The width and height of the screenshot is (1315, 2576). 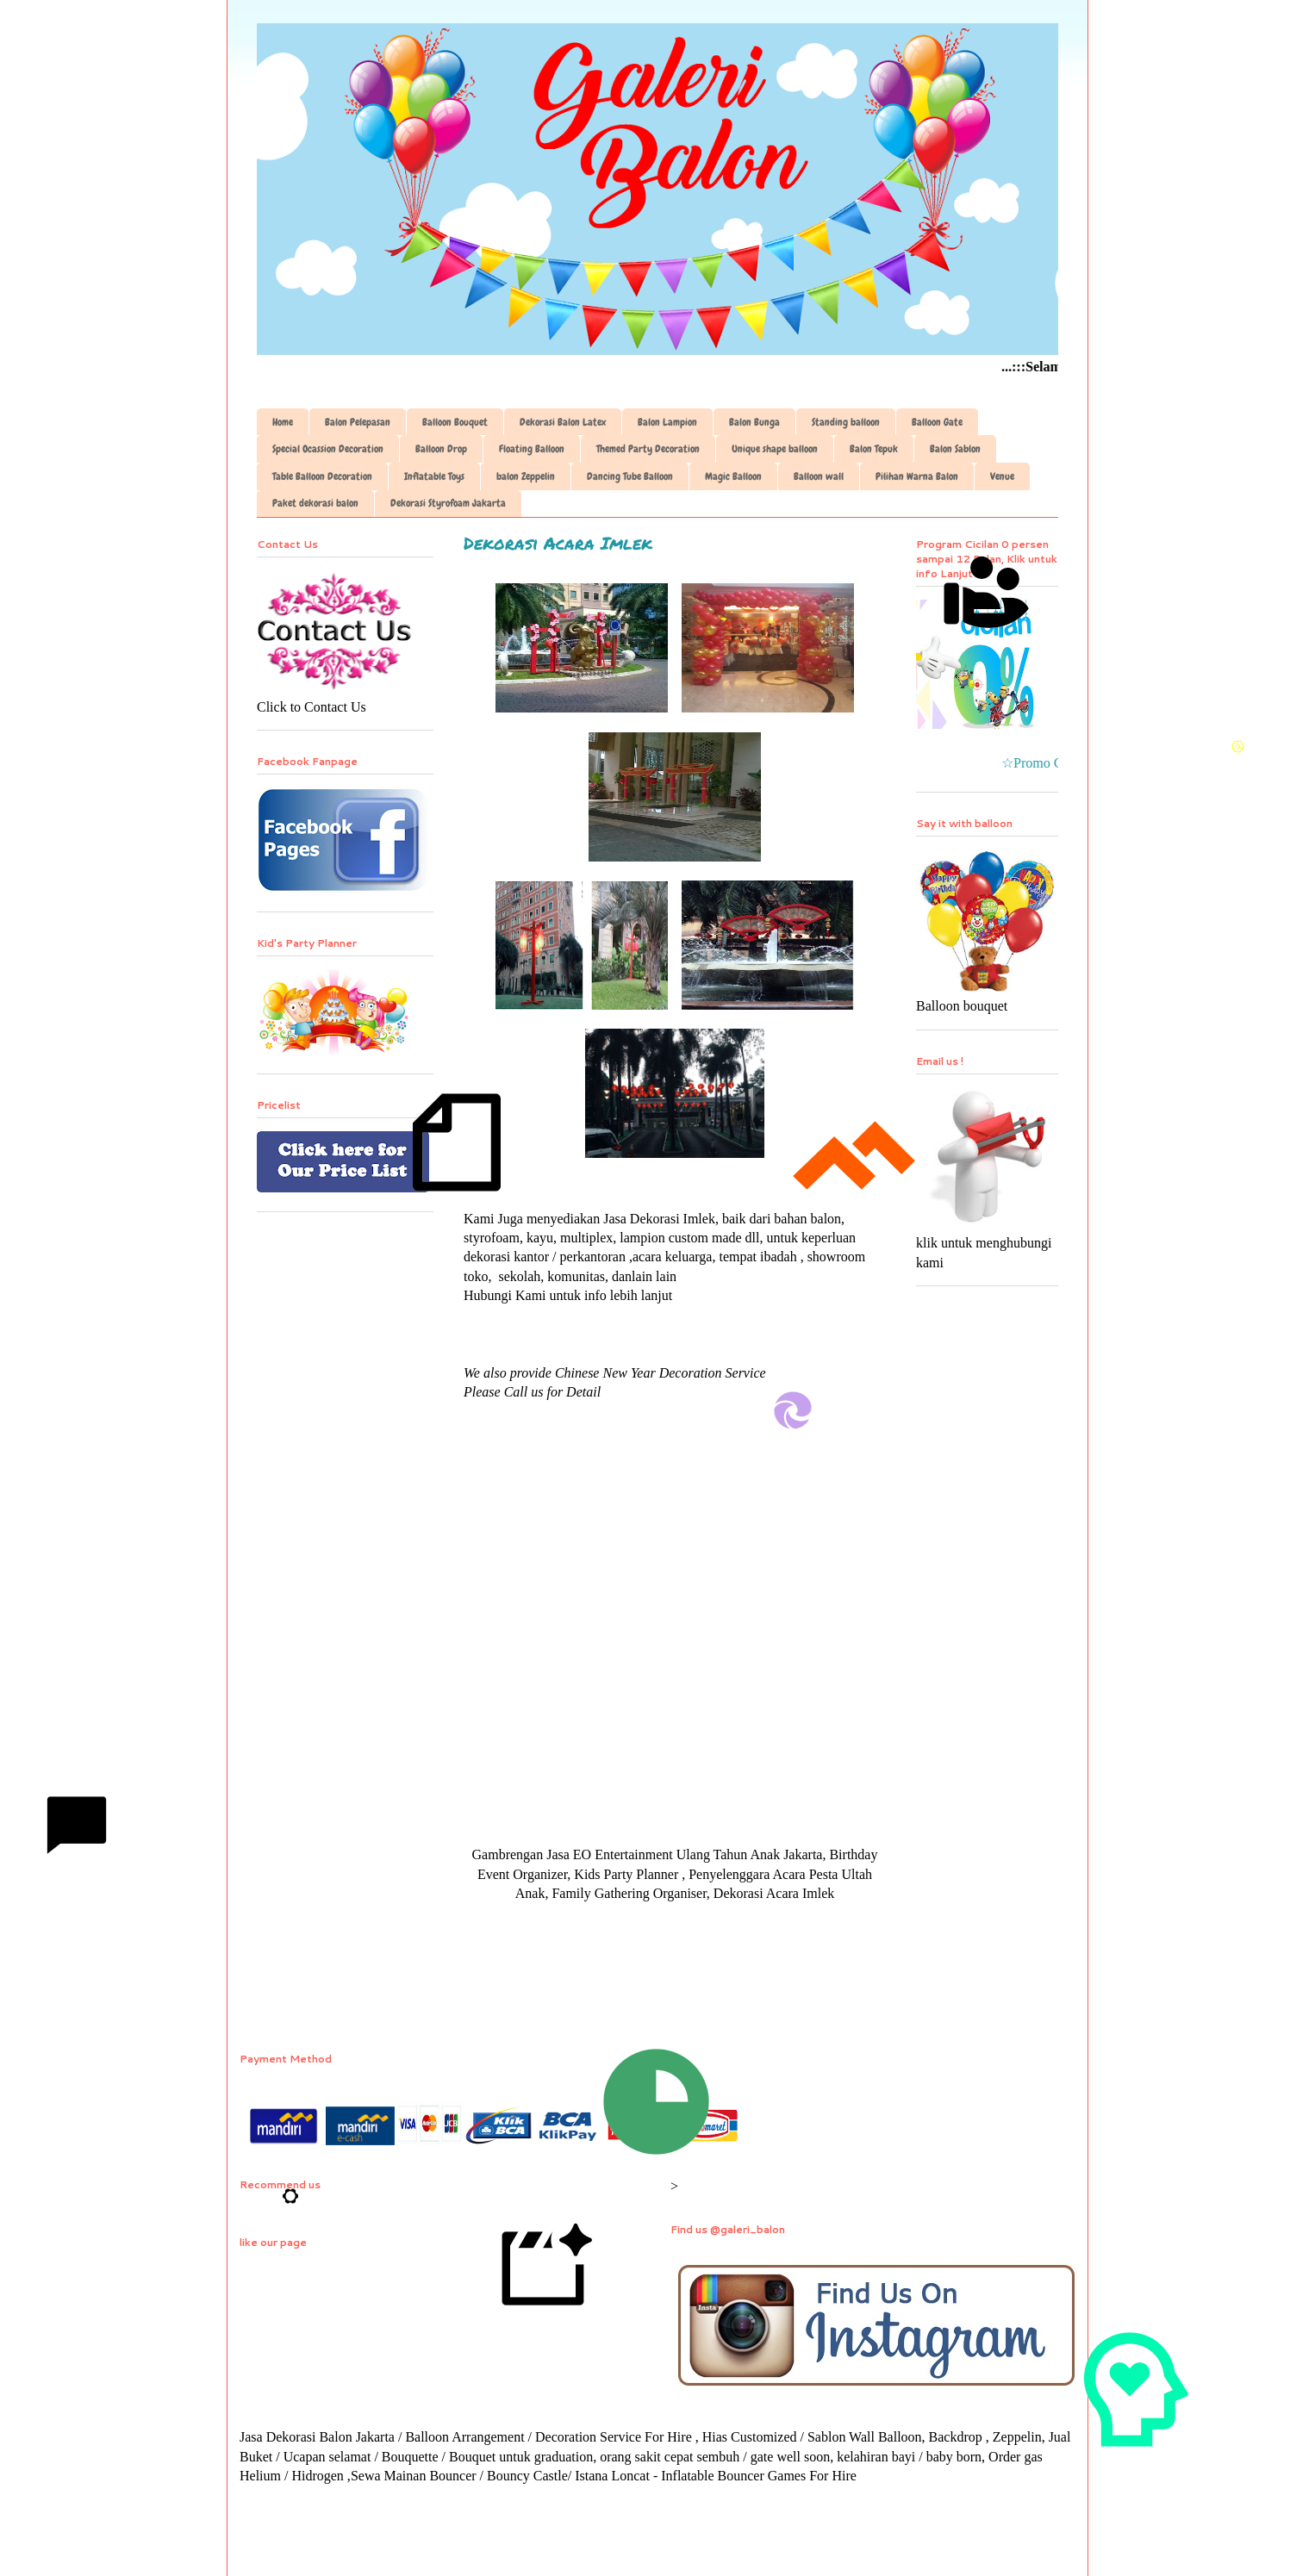 What do you see at coordinates (656, 2101) in the screenshot?
I see `indicates 25% progress or completion status` at bounding box center [656, 2101].